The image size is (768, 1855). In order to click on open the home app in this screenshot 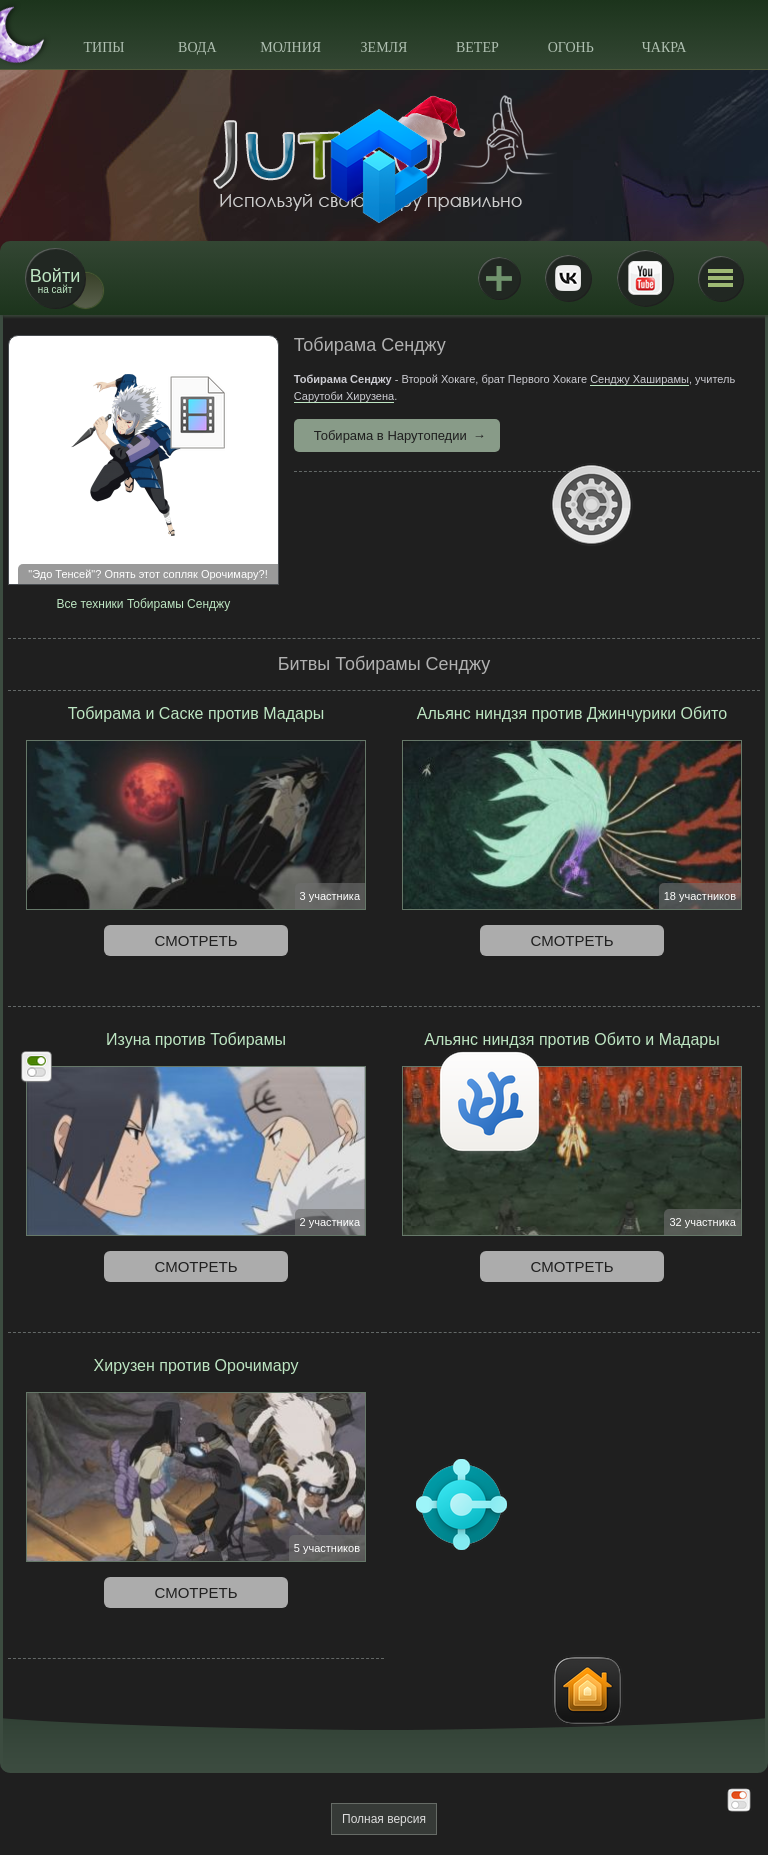, I will do `click(587, 1690)`.